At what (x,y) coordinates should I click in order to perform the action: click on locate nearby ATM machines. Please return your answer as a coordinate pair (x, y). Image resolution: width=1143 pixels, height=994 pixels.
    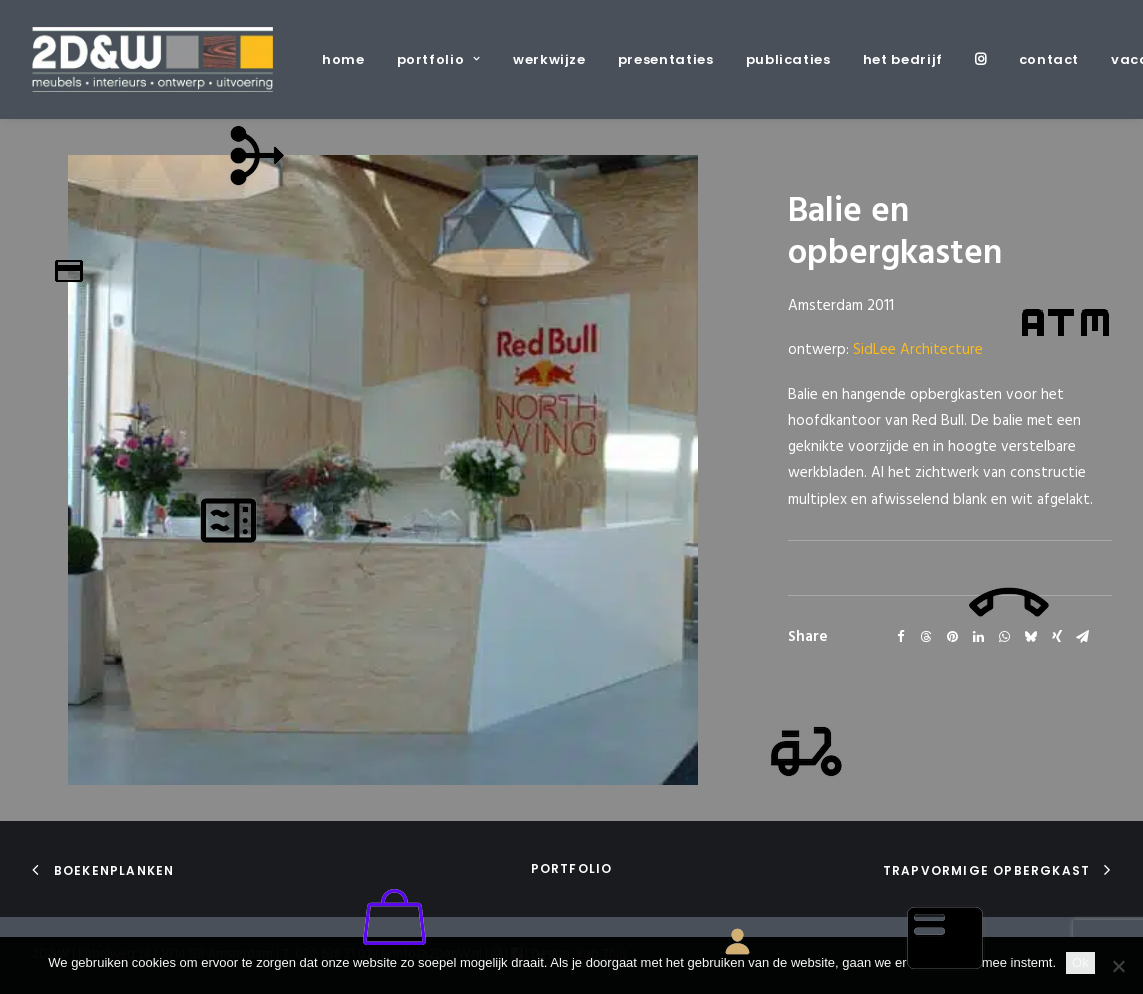
    Looking at the image, I should click on (1065, 322).